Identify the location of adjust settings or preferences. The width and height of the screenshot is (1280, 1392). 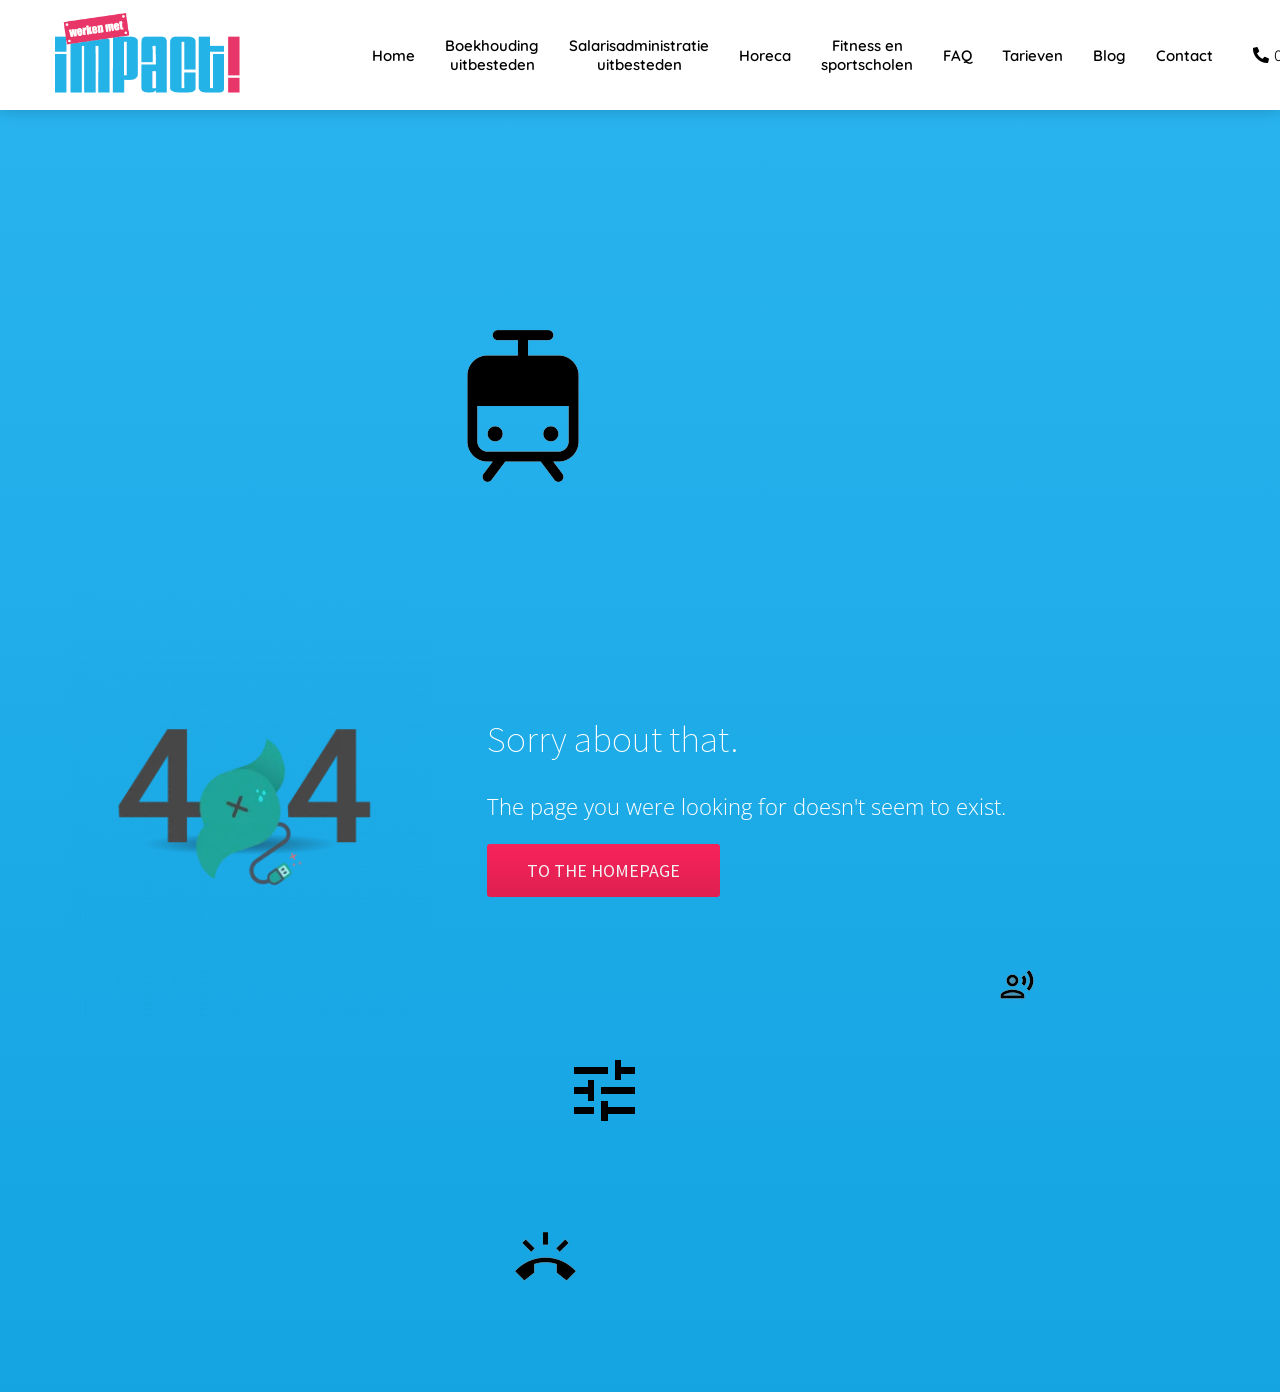
(604, 1090).